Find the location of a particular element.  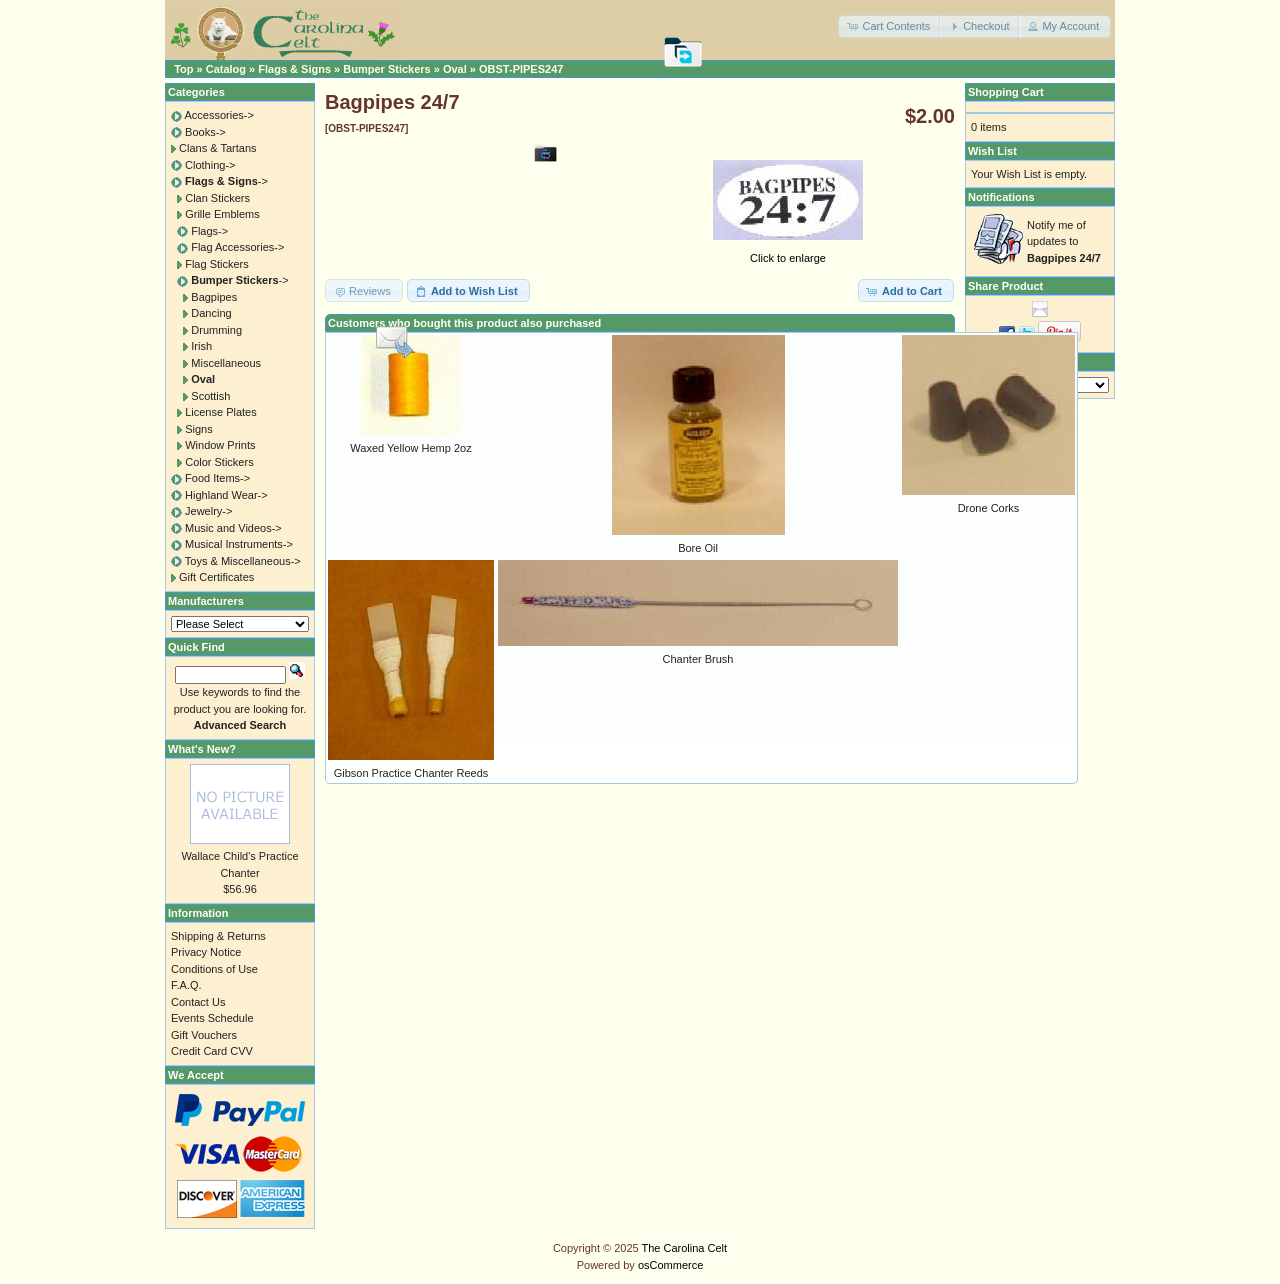

folder containing GoLand IDE projects is located at coordinates (545, 153).